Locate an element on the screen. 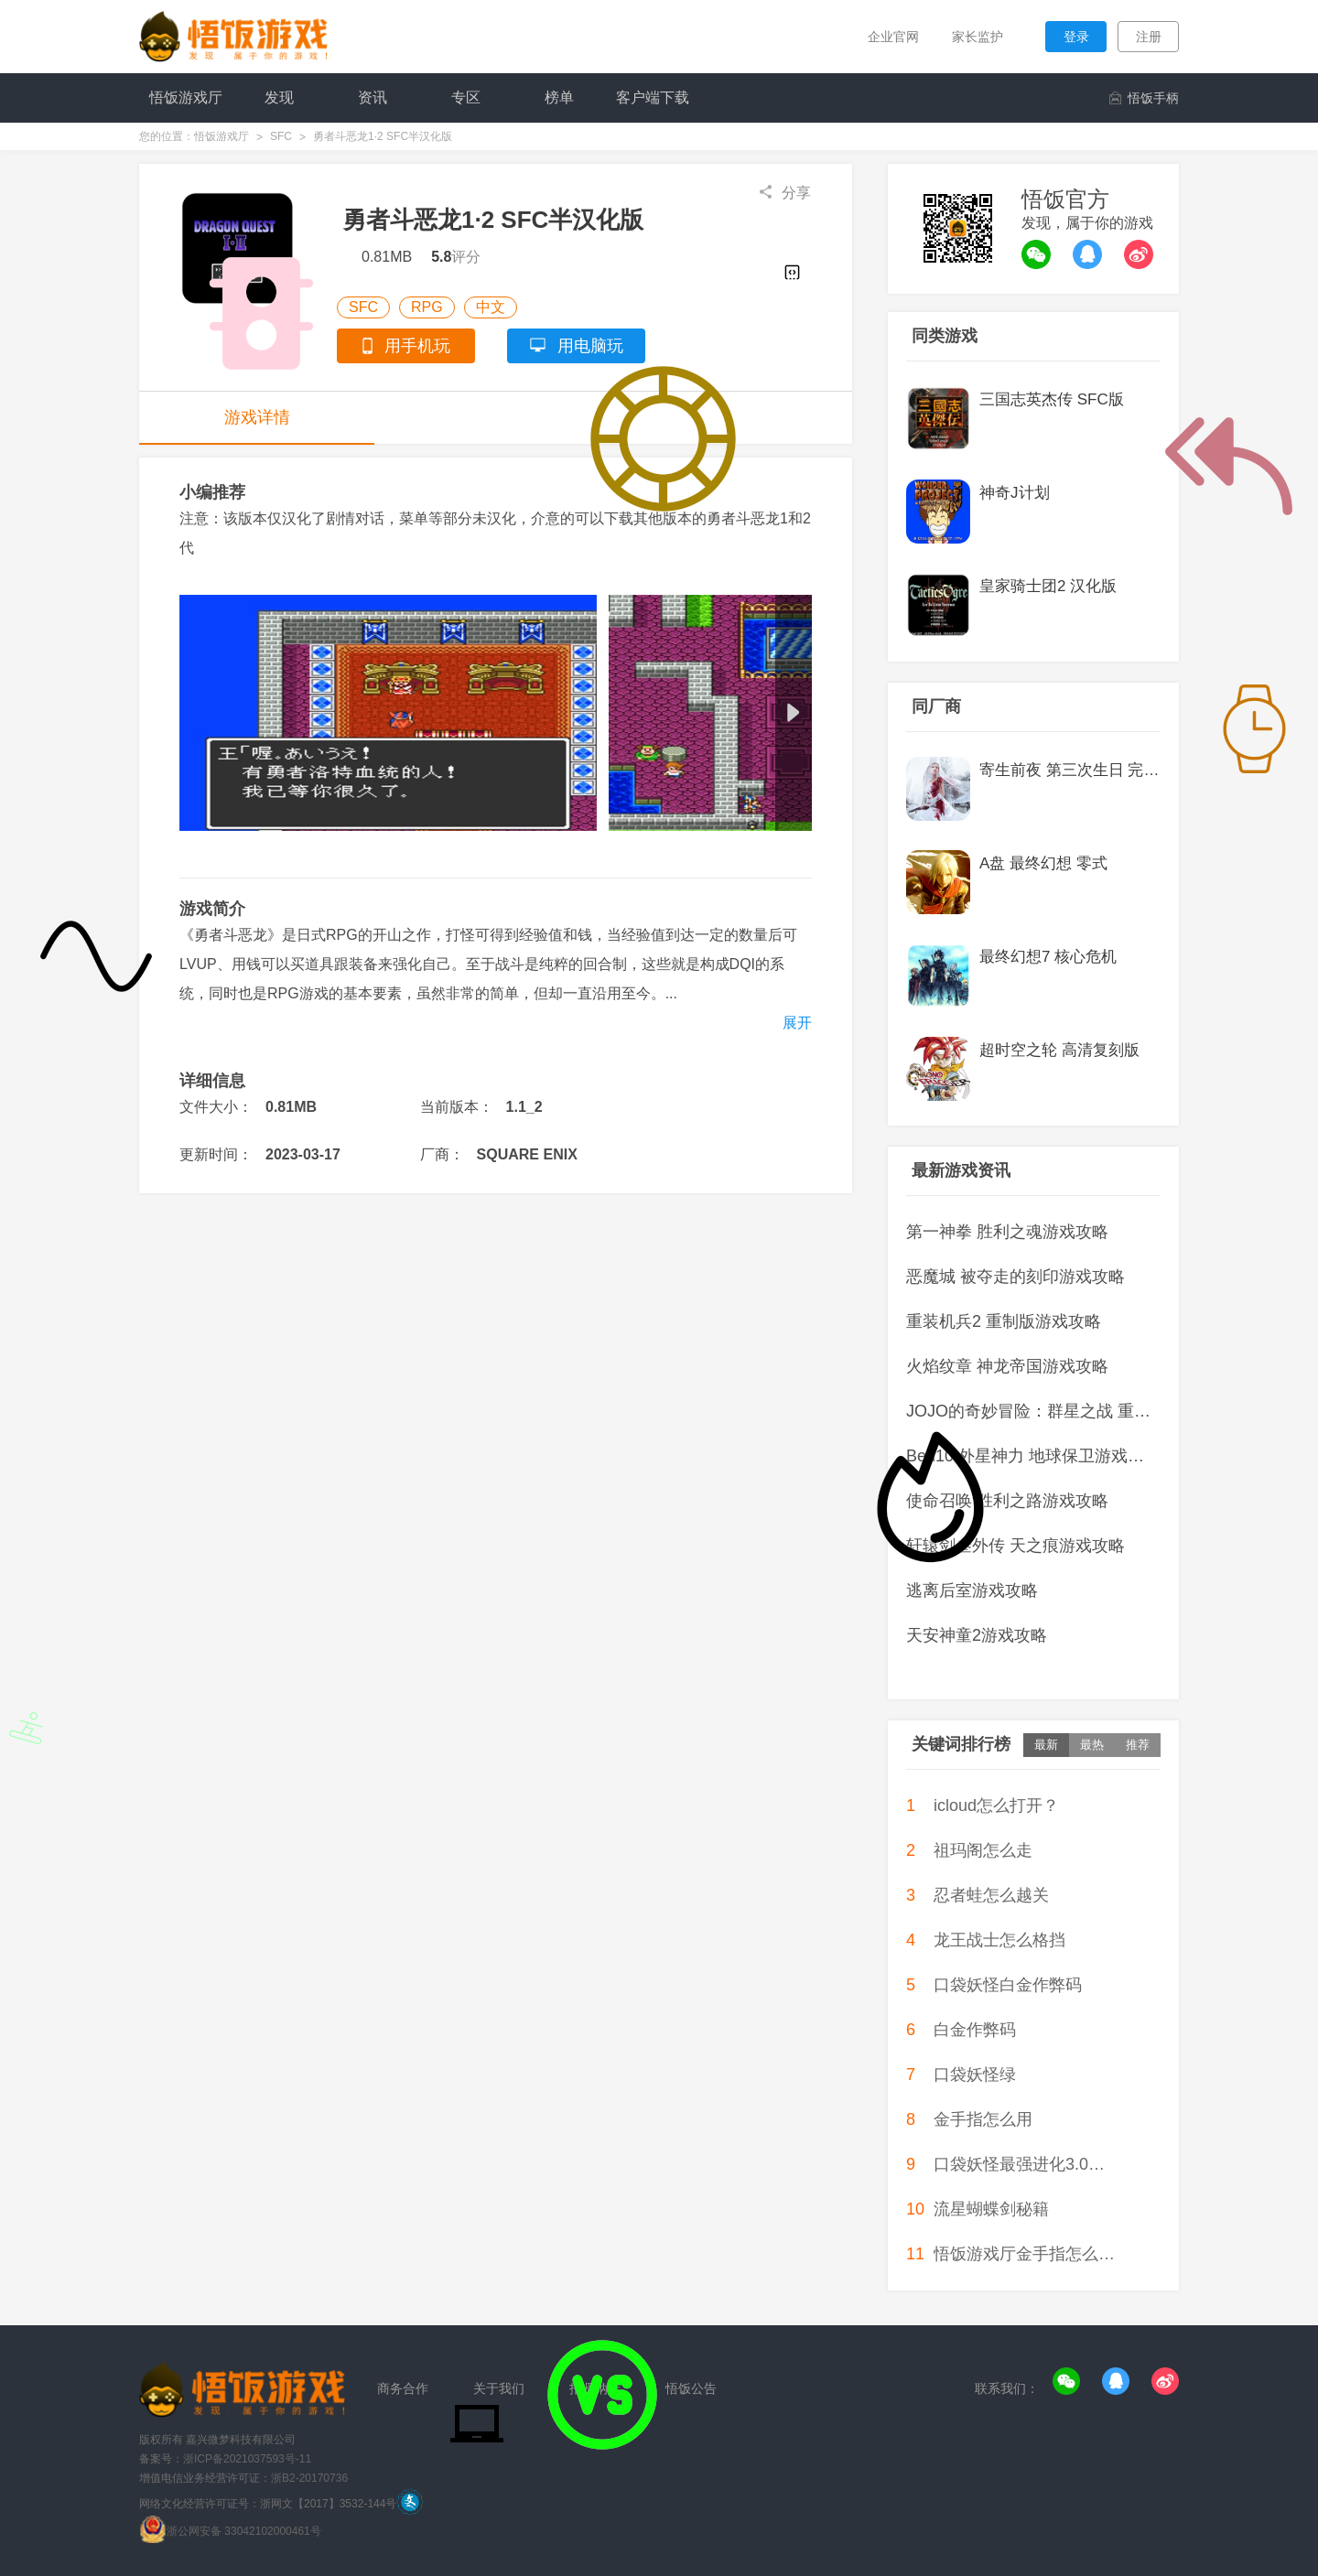 The height and width of the screenshot is (2576, 1318). access snowboarding or winter sports activities is located at coordinates (27, 1728).